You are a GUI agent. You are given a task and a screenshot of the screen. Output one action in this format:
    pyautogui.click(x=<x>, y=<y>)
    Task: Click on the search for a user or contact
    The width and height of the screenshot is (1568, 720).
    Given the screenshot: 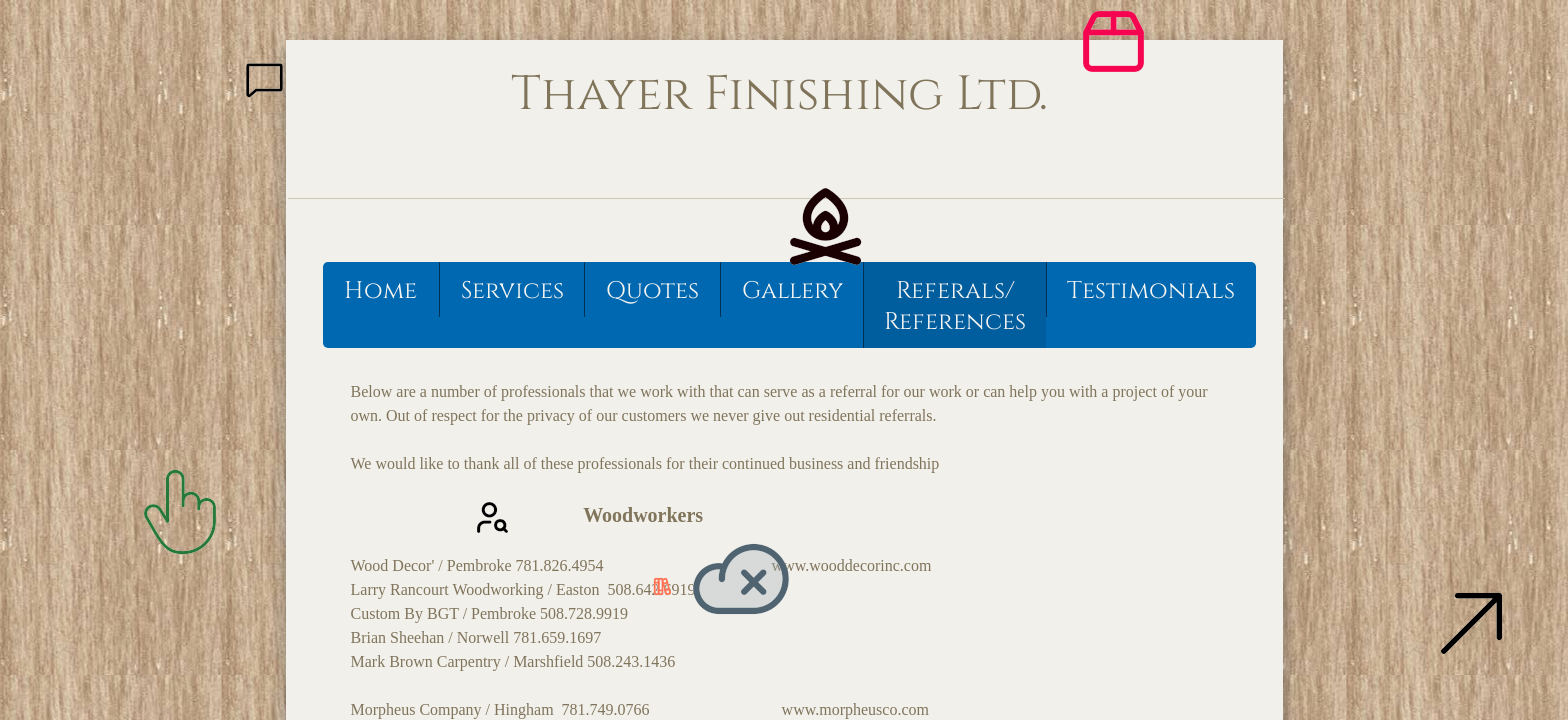 What is the action you would take?
    pyautogui.click(x=492, y=517)
    